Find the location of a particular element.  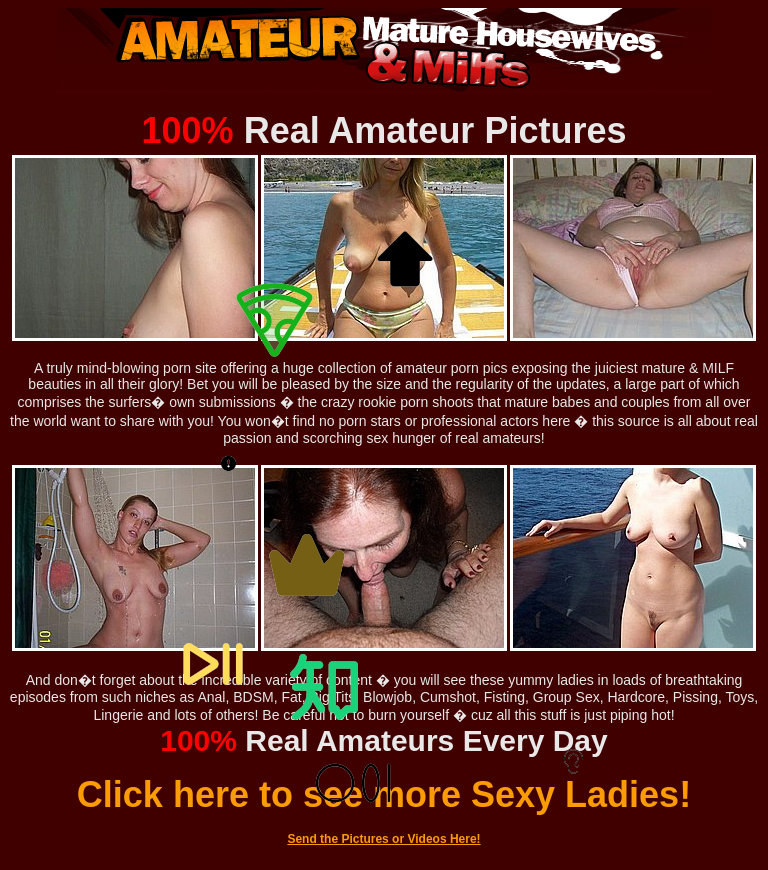

upload a file or content is located at coordinates (405, 261).